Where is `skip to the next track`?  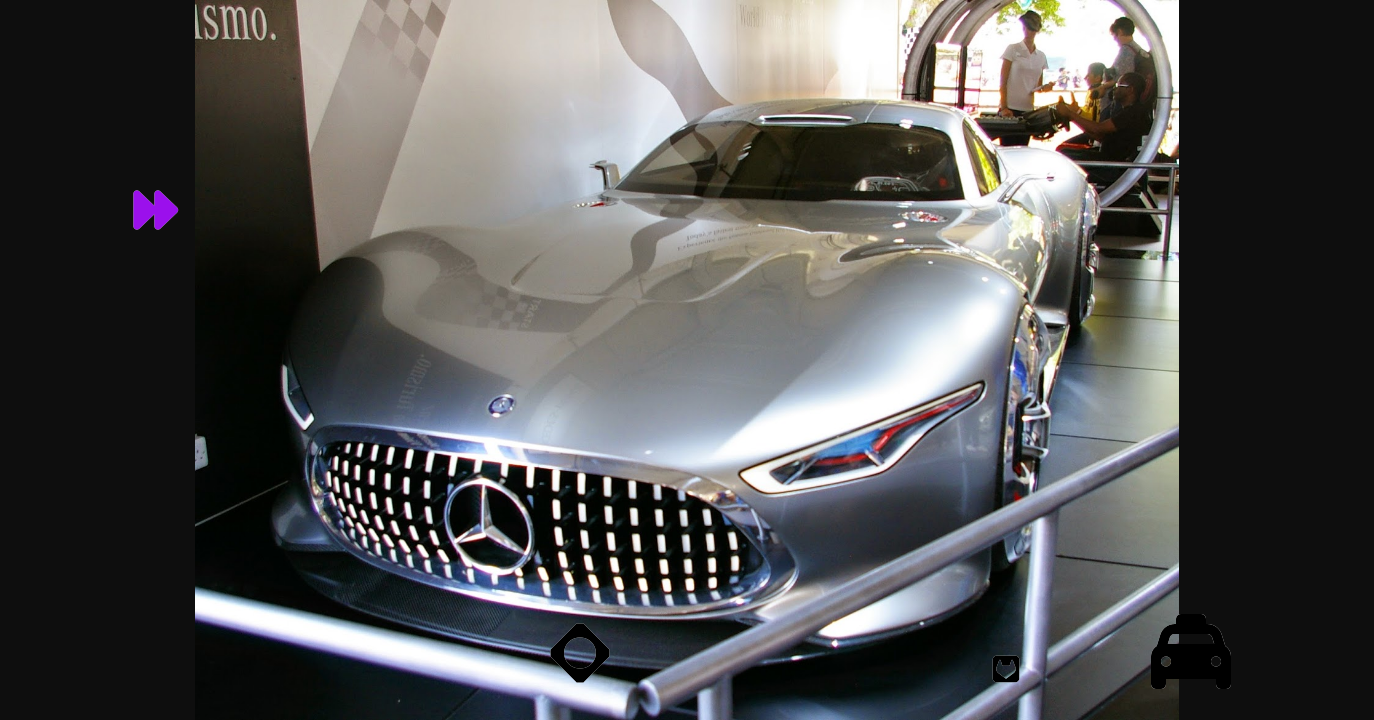
skip to the next track is located at coordinates (153, 210).